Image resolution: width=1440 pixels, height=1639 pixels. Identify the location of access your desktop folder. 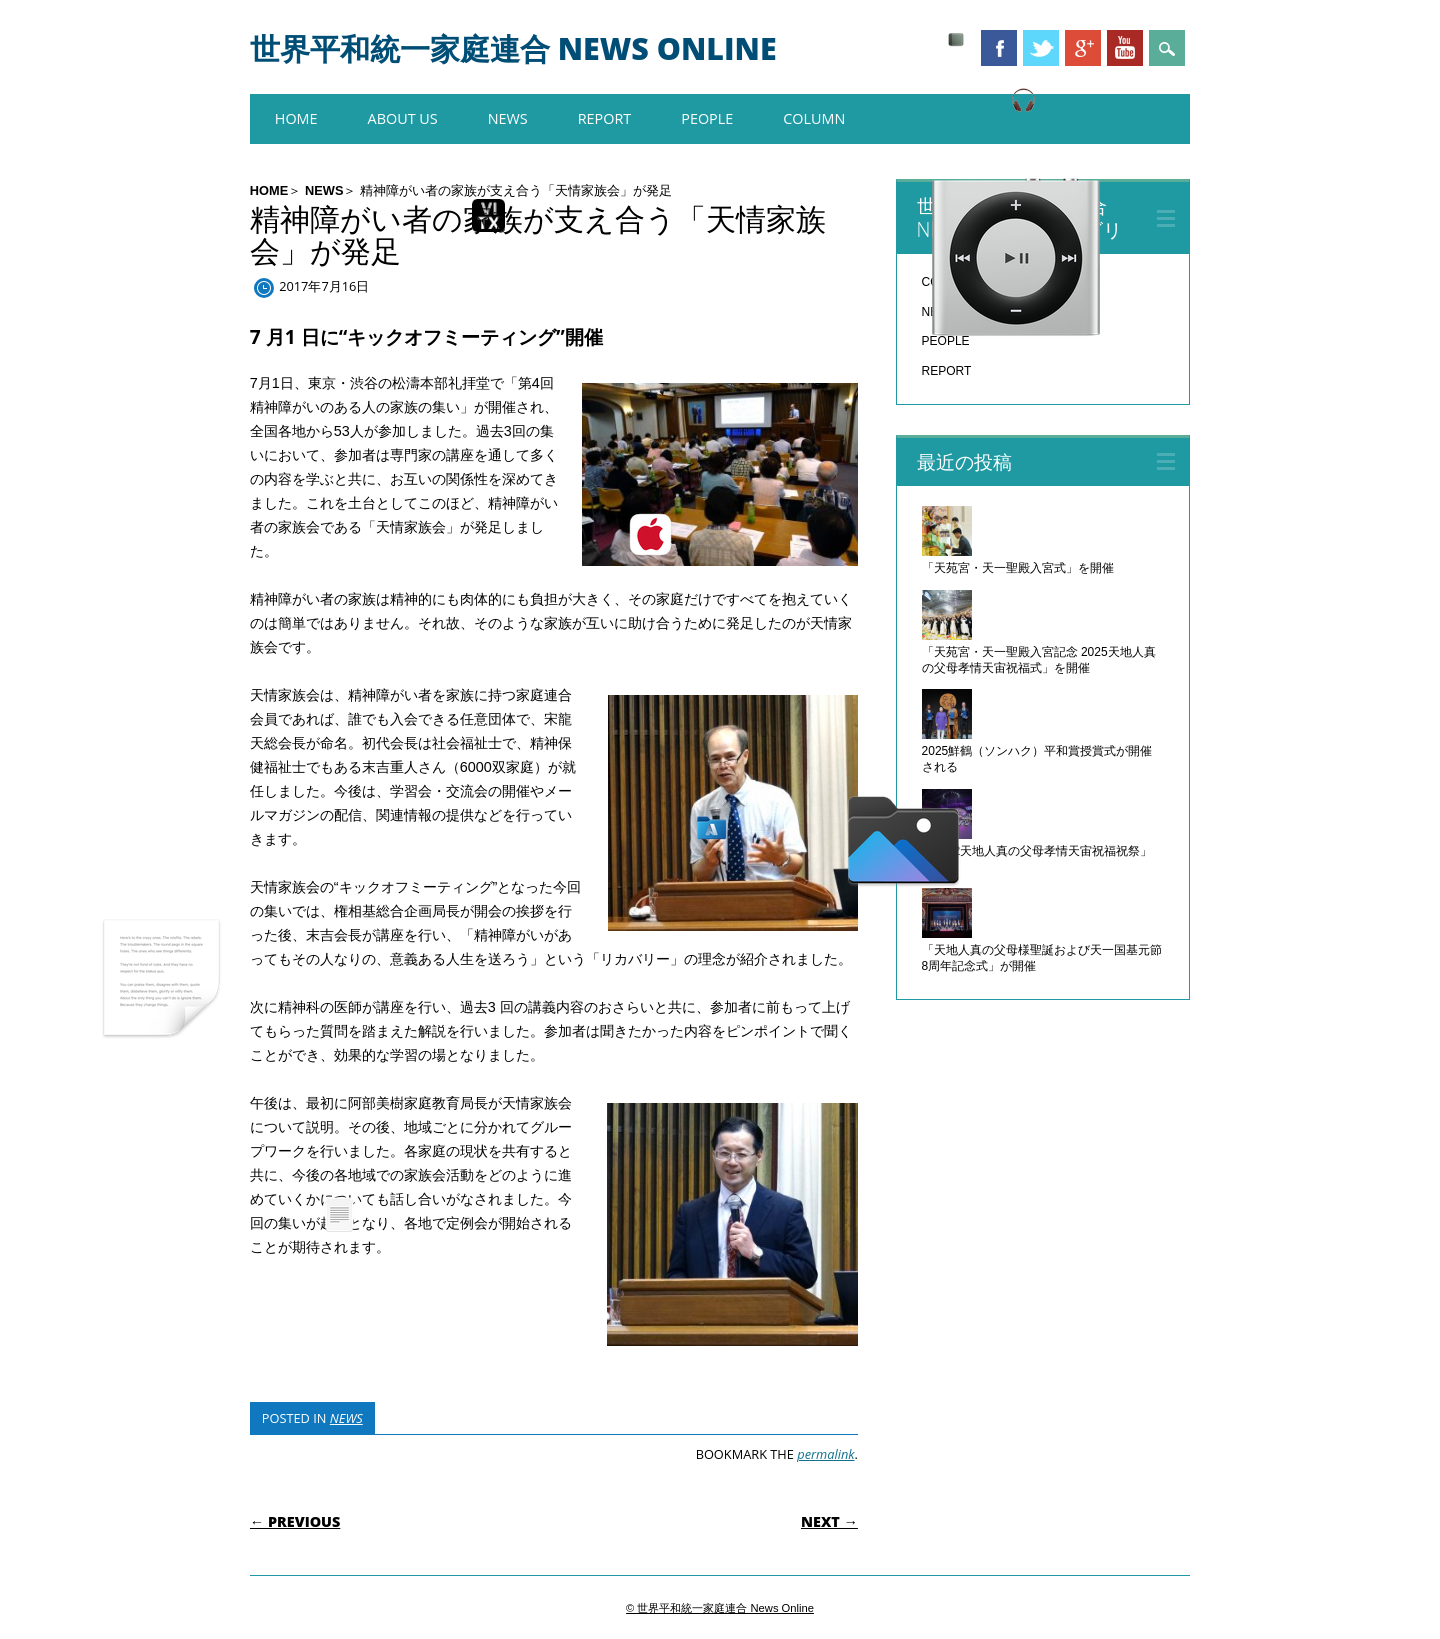
(956, 39).